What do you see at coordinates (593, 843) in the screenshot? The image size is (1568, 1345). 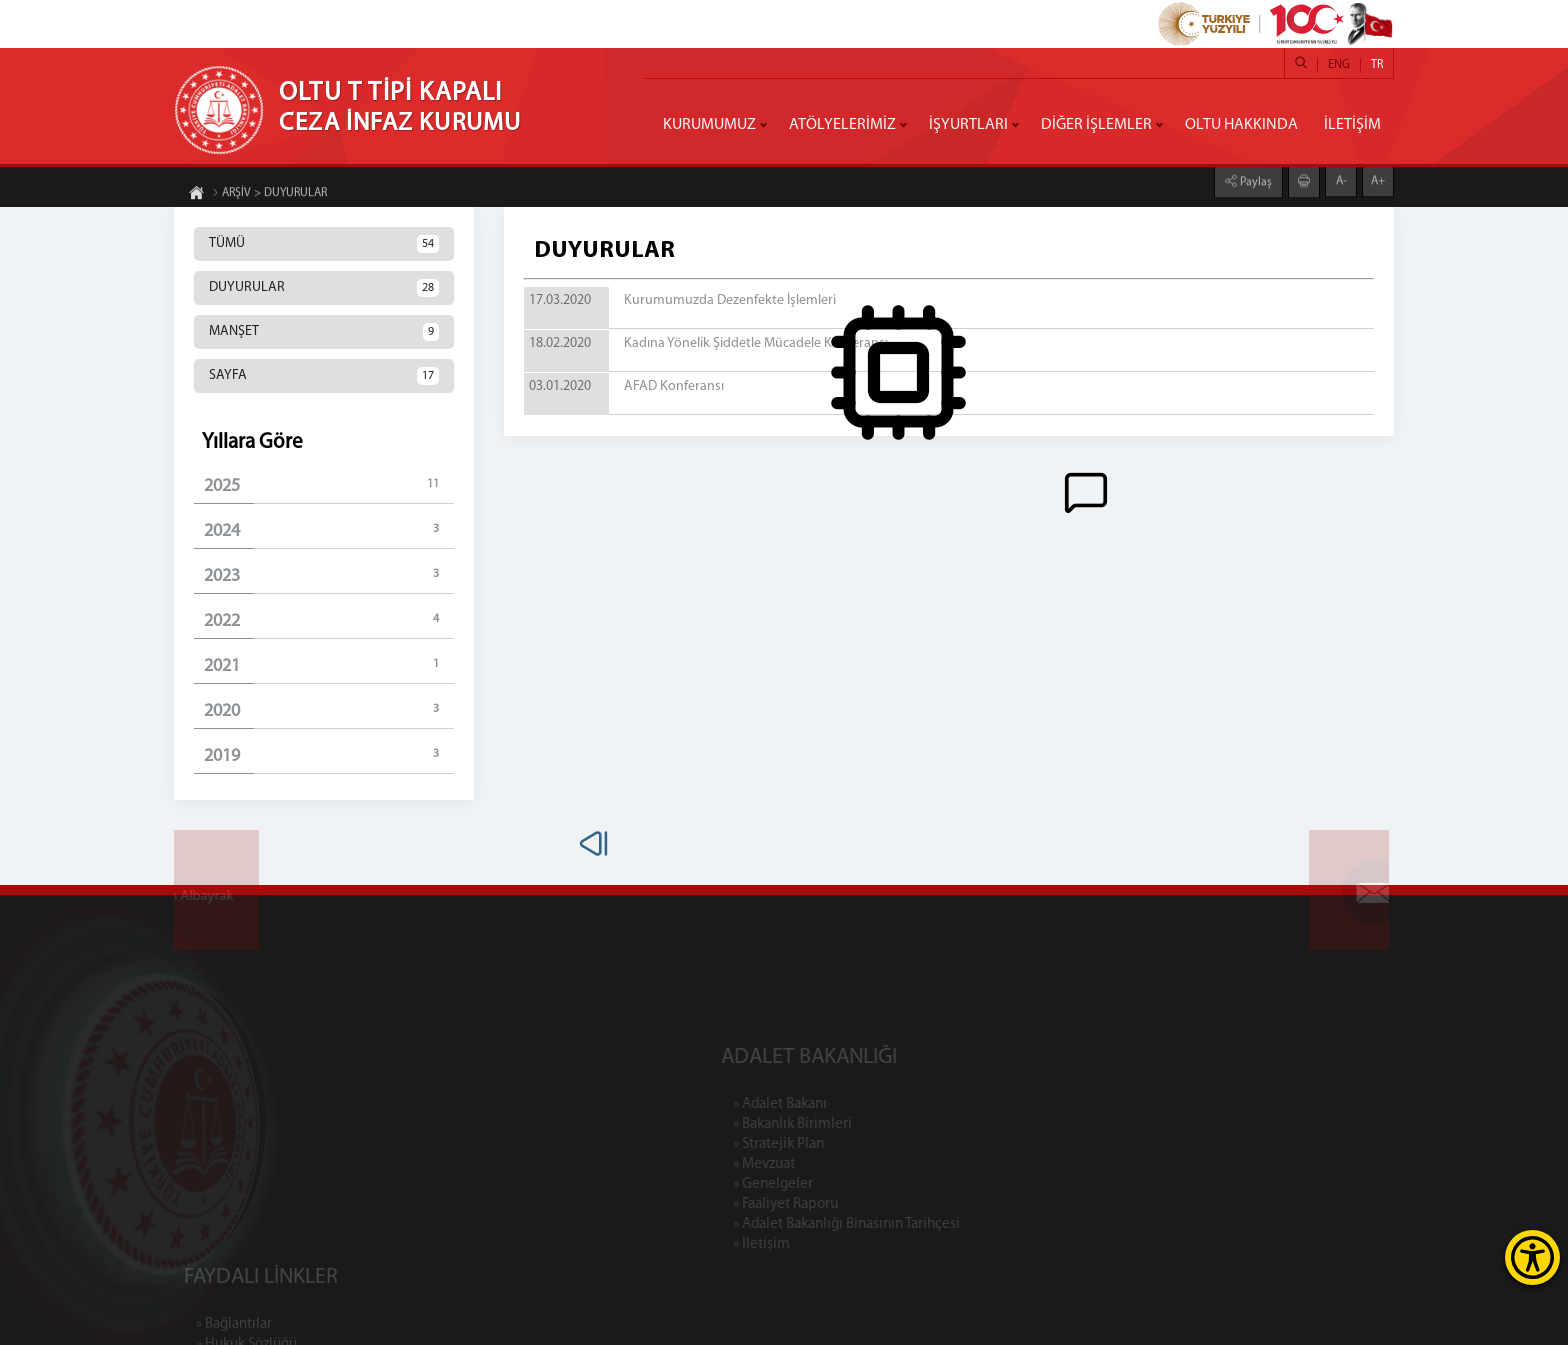 I see `skip to previous track or beginning` at bounding box center [593, 843].